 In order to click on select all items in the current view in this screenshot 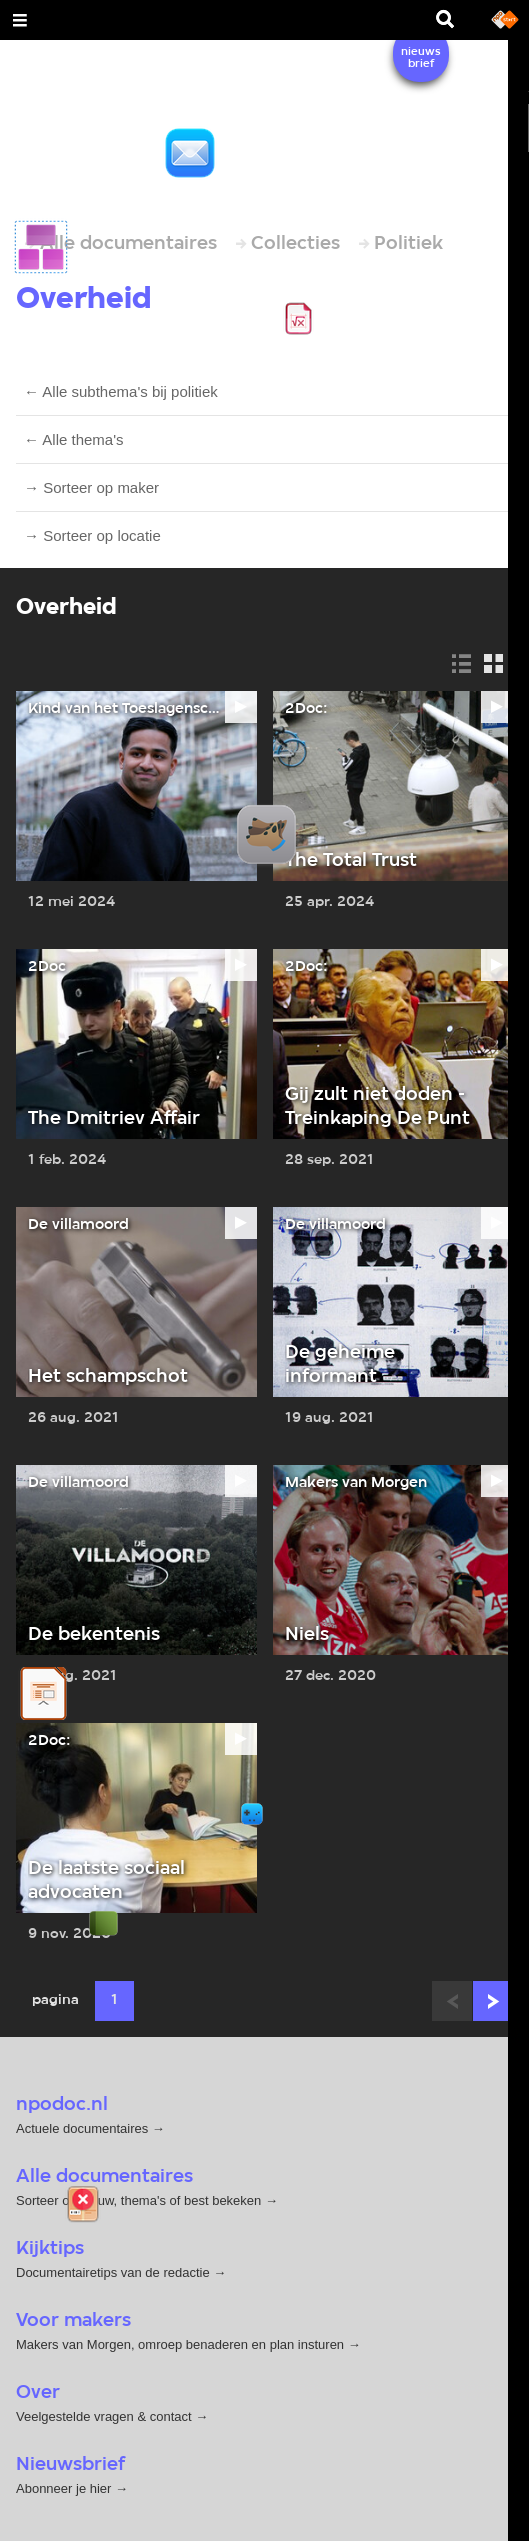, I will do `click(41, 247)`.